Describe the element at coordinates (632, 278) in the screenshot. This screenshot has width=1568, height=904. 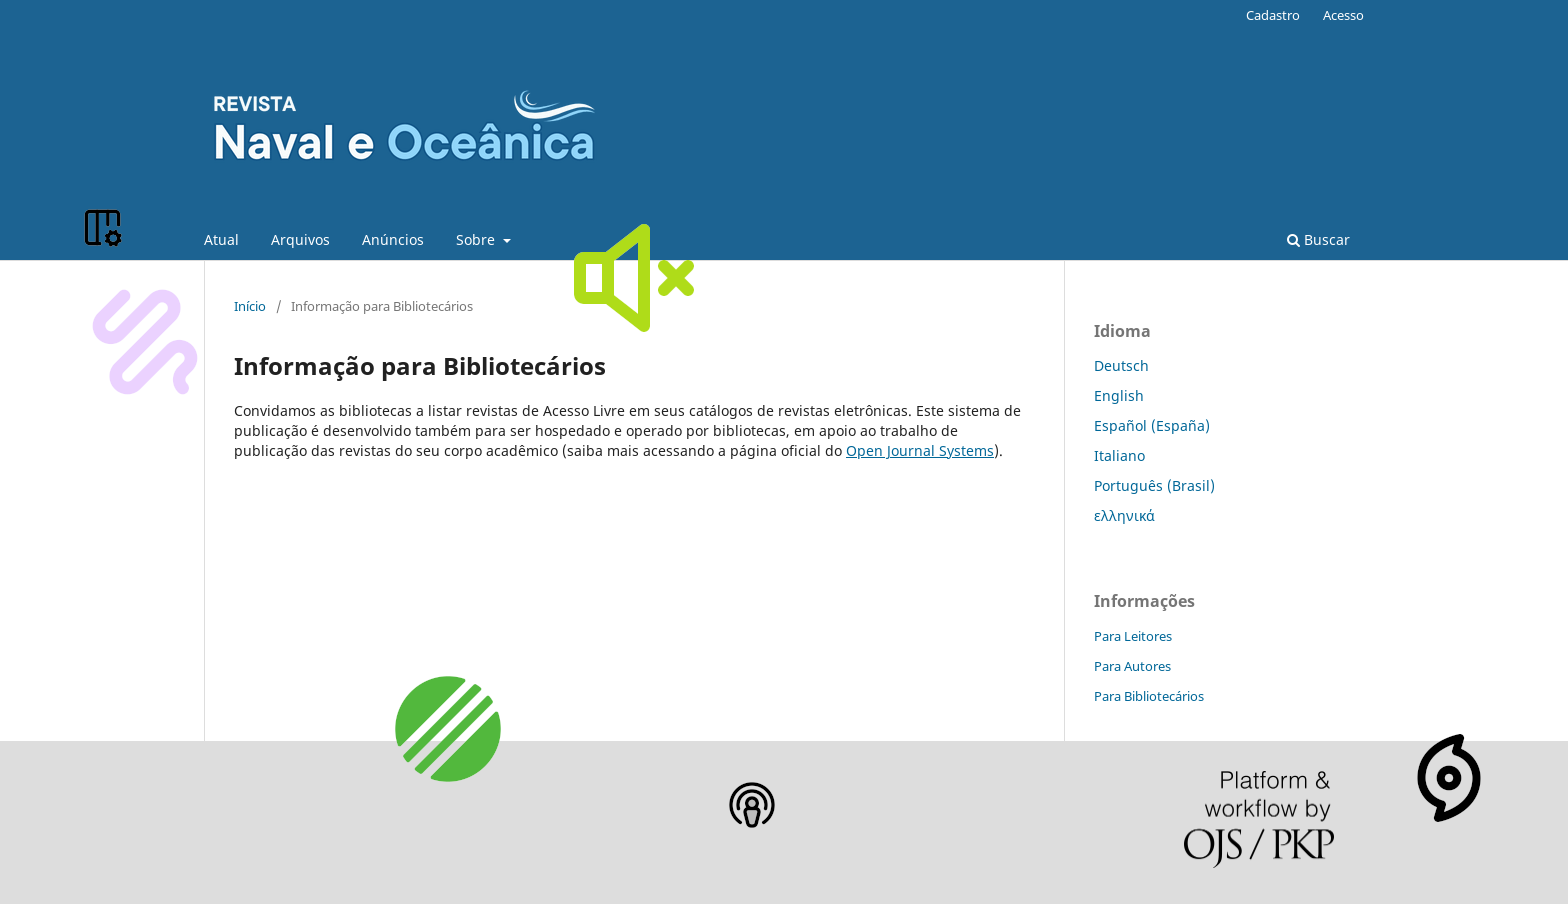
I see `mute audio` at that location.